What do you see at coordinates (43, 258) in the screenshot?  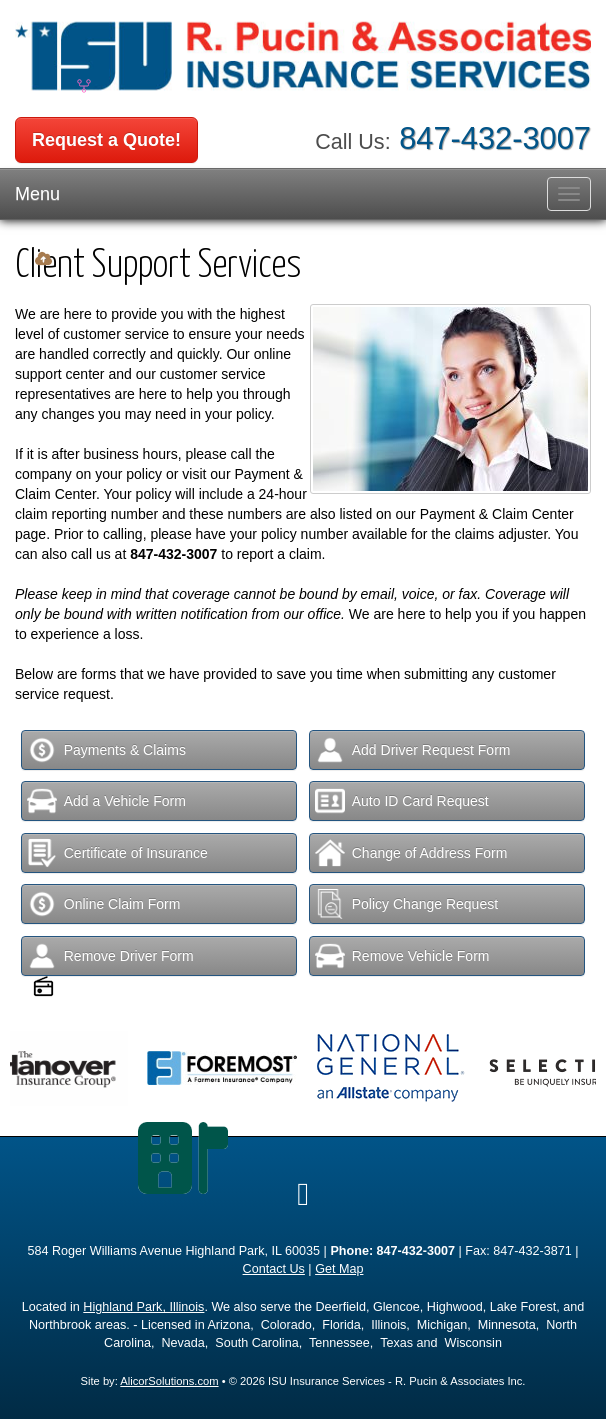 I see `upload file to cloud storage` at bounding box center [43, 258].